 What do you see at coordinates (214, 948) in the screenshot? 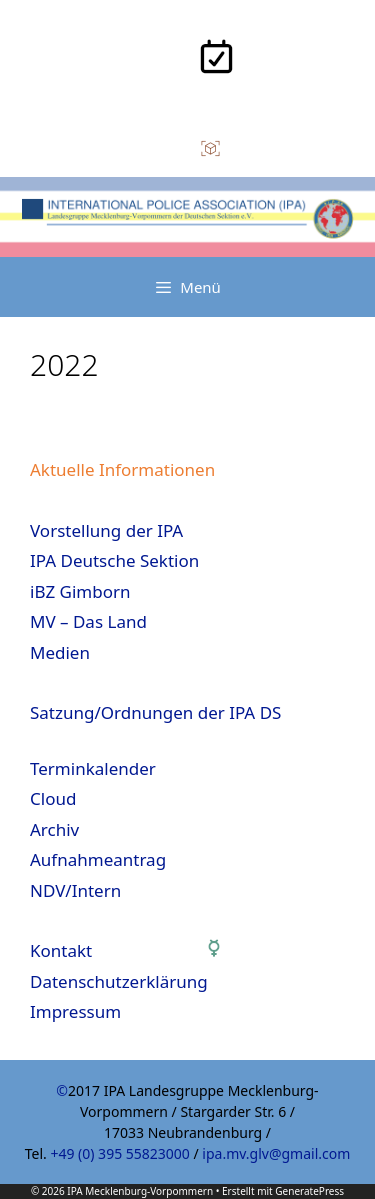
I see `indicates mercury as a planetary or astrological symbol` at bounding box center [214, 948].